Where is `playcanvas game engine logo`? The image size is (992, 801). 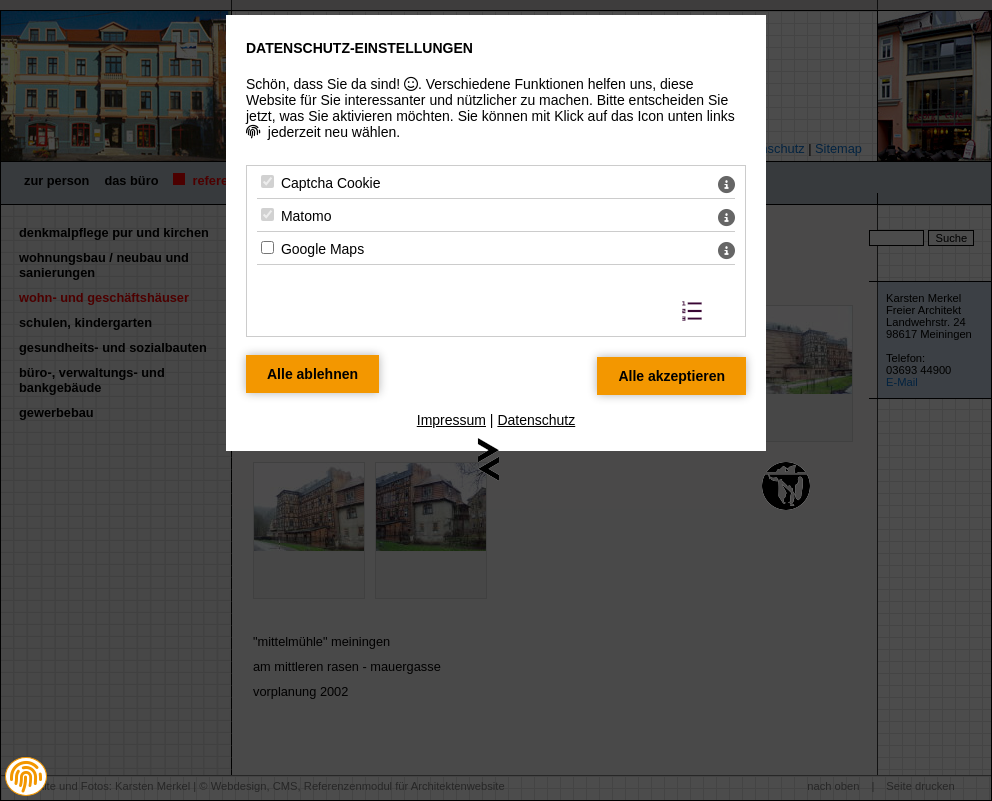
playcanvas game engine logo is located at coordinates (488, 459).